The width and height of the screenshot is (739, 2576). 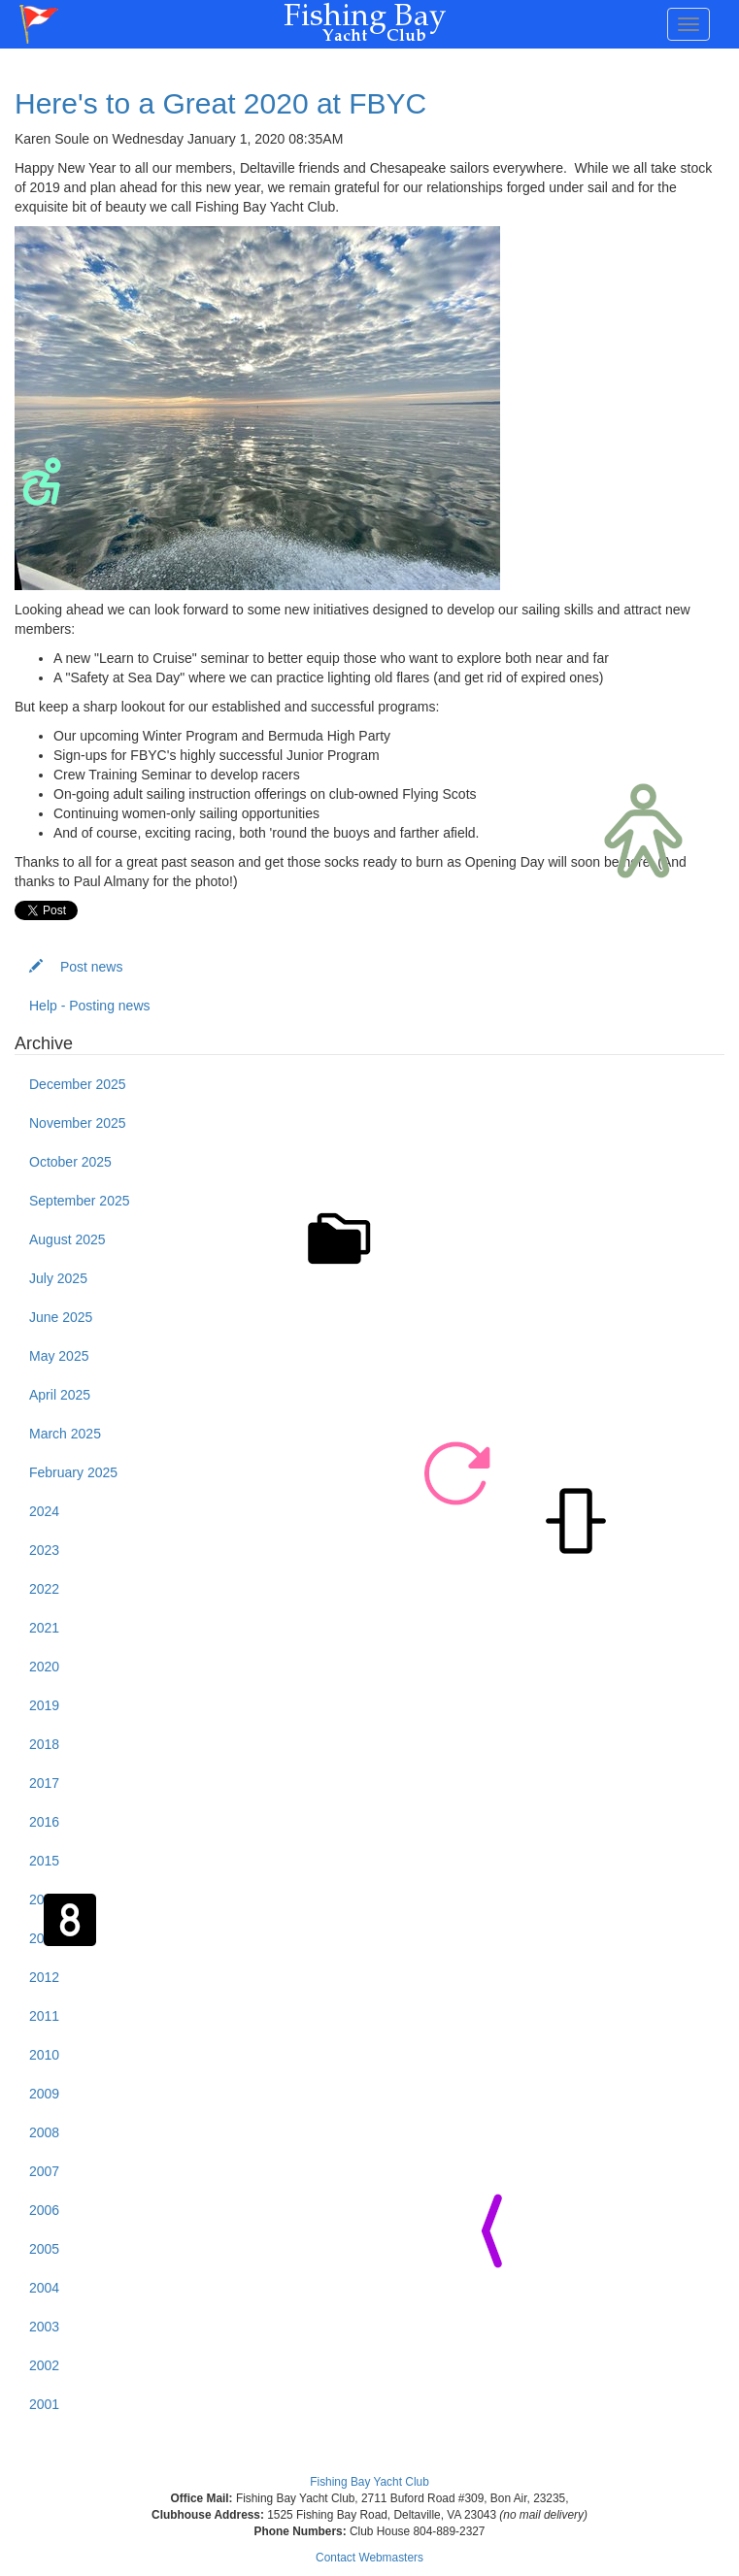 What do you see at coordinates (576, 1521) in the screenshot?
I see `align object to vertical center` at bounding box center [576, 1521].